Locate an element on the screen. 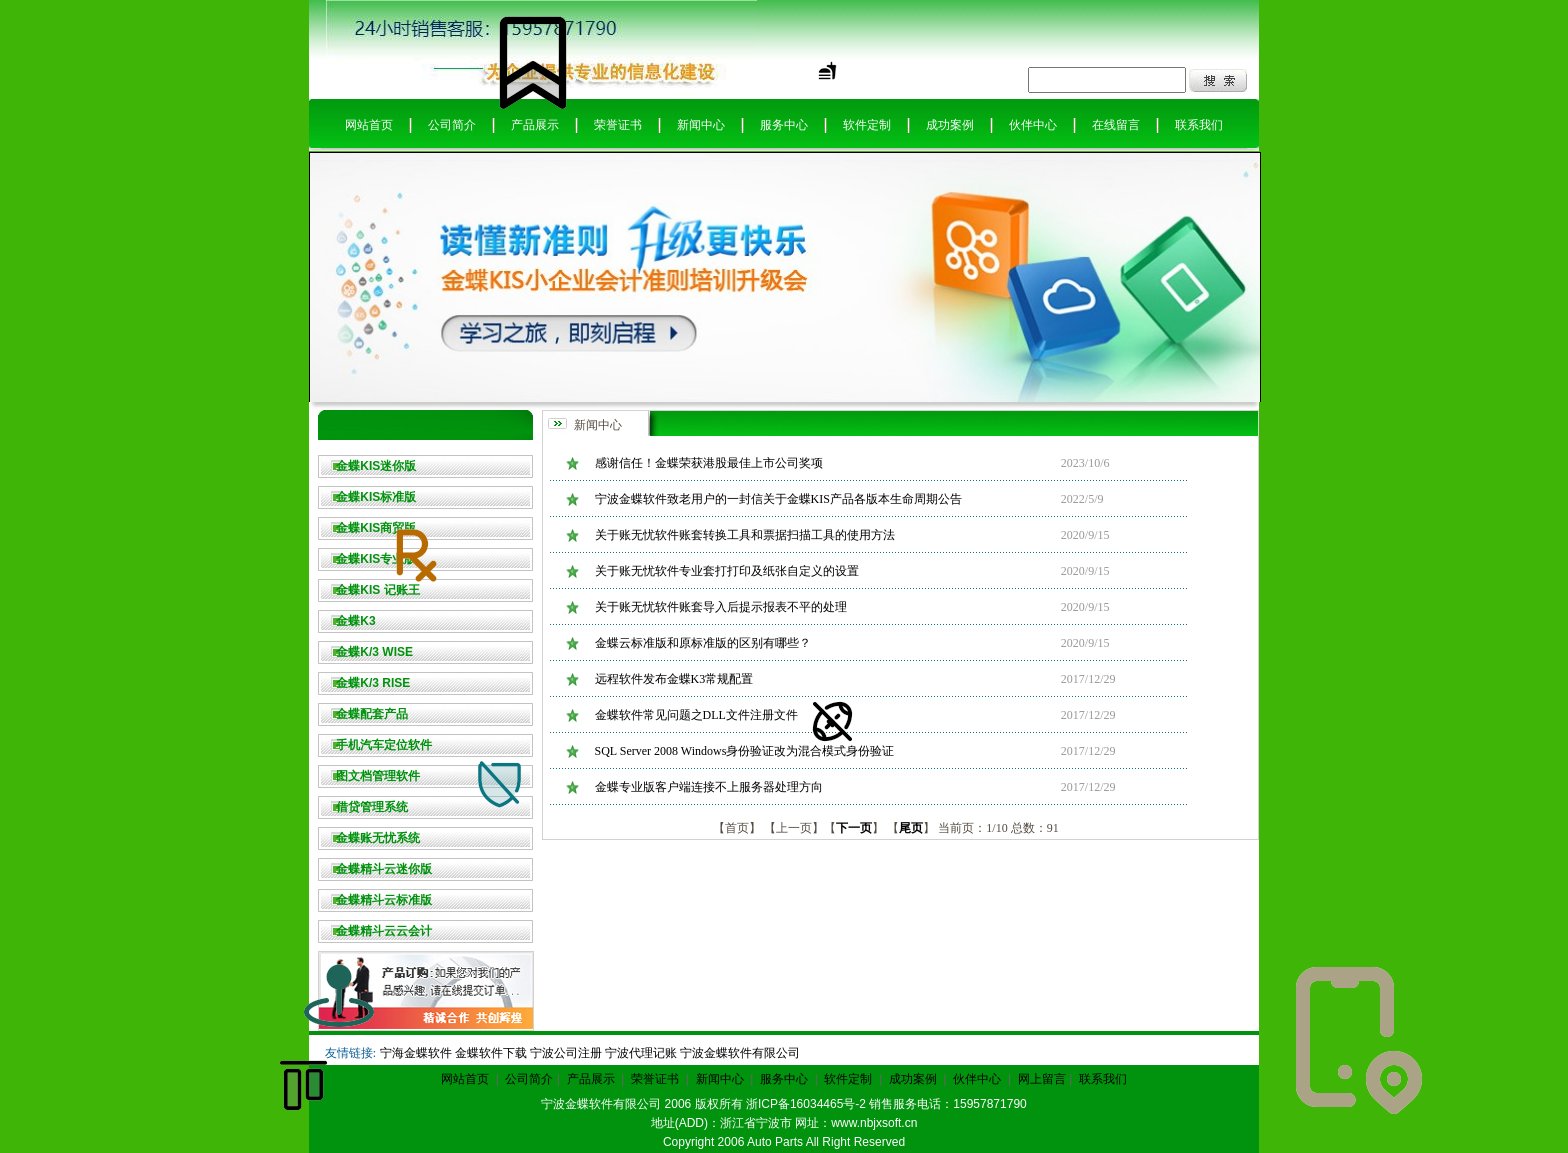 Image resolution: width=1568 pixels, height=1153 pixels. view prescription details is located at coordinates (414, 555).